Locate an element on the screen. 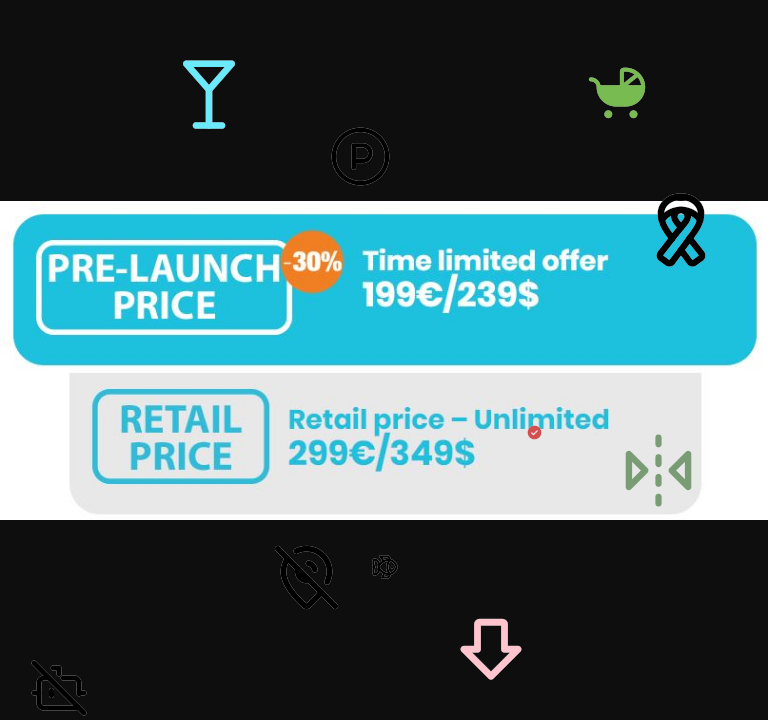 The width and height of the screenshot is (768, 720). access baby or parenting-related features is located at coordinates (618, 91).